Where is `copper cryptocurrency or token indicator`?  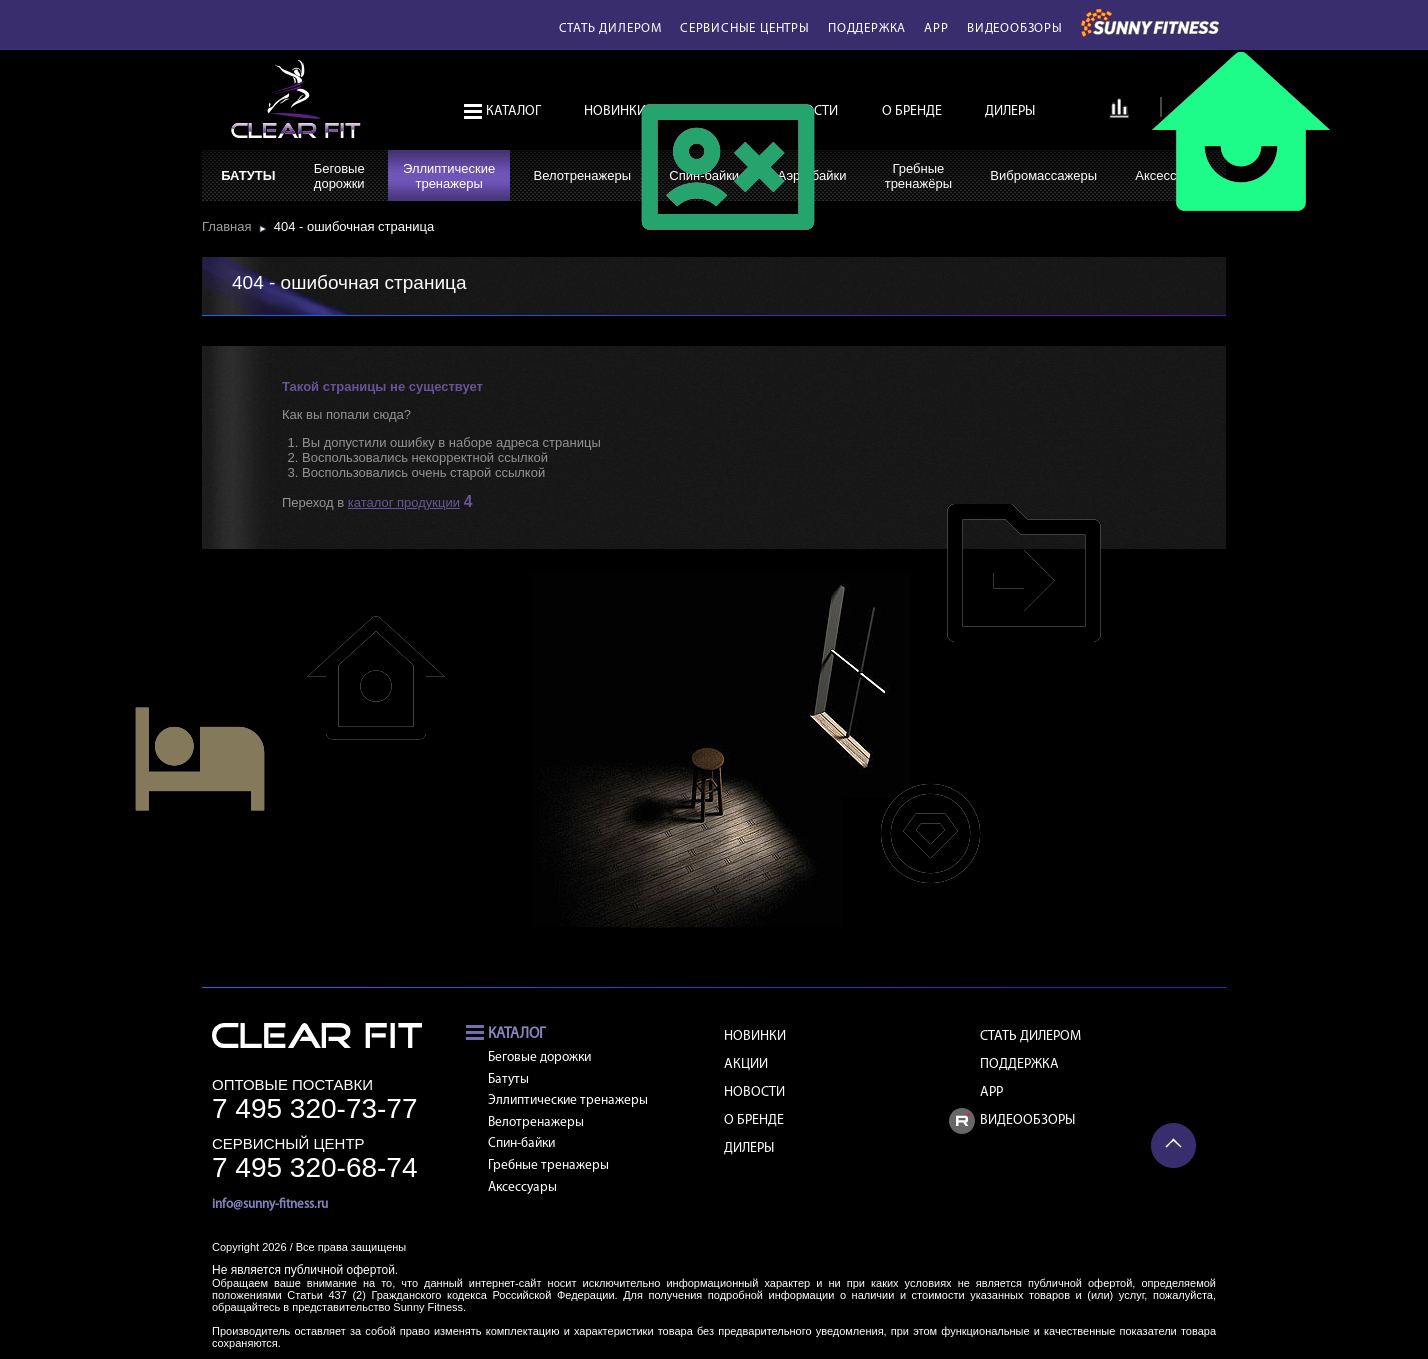
copper cryptocurrency or token indicator is located at coordinates (930, 833).